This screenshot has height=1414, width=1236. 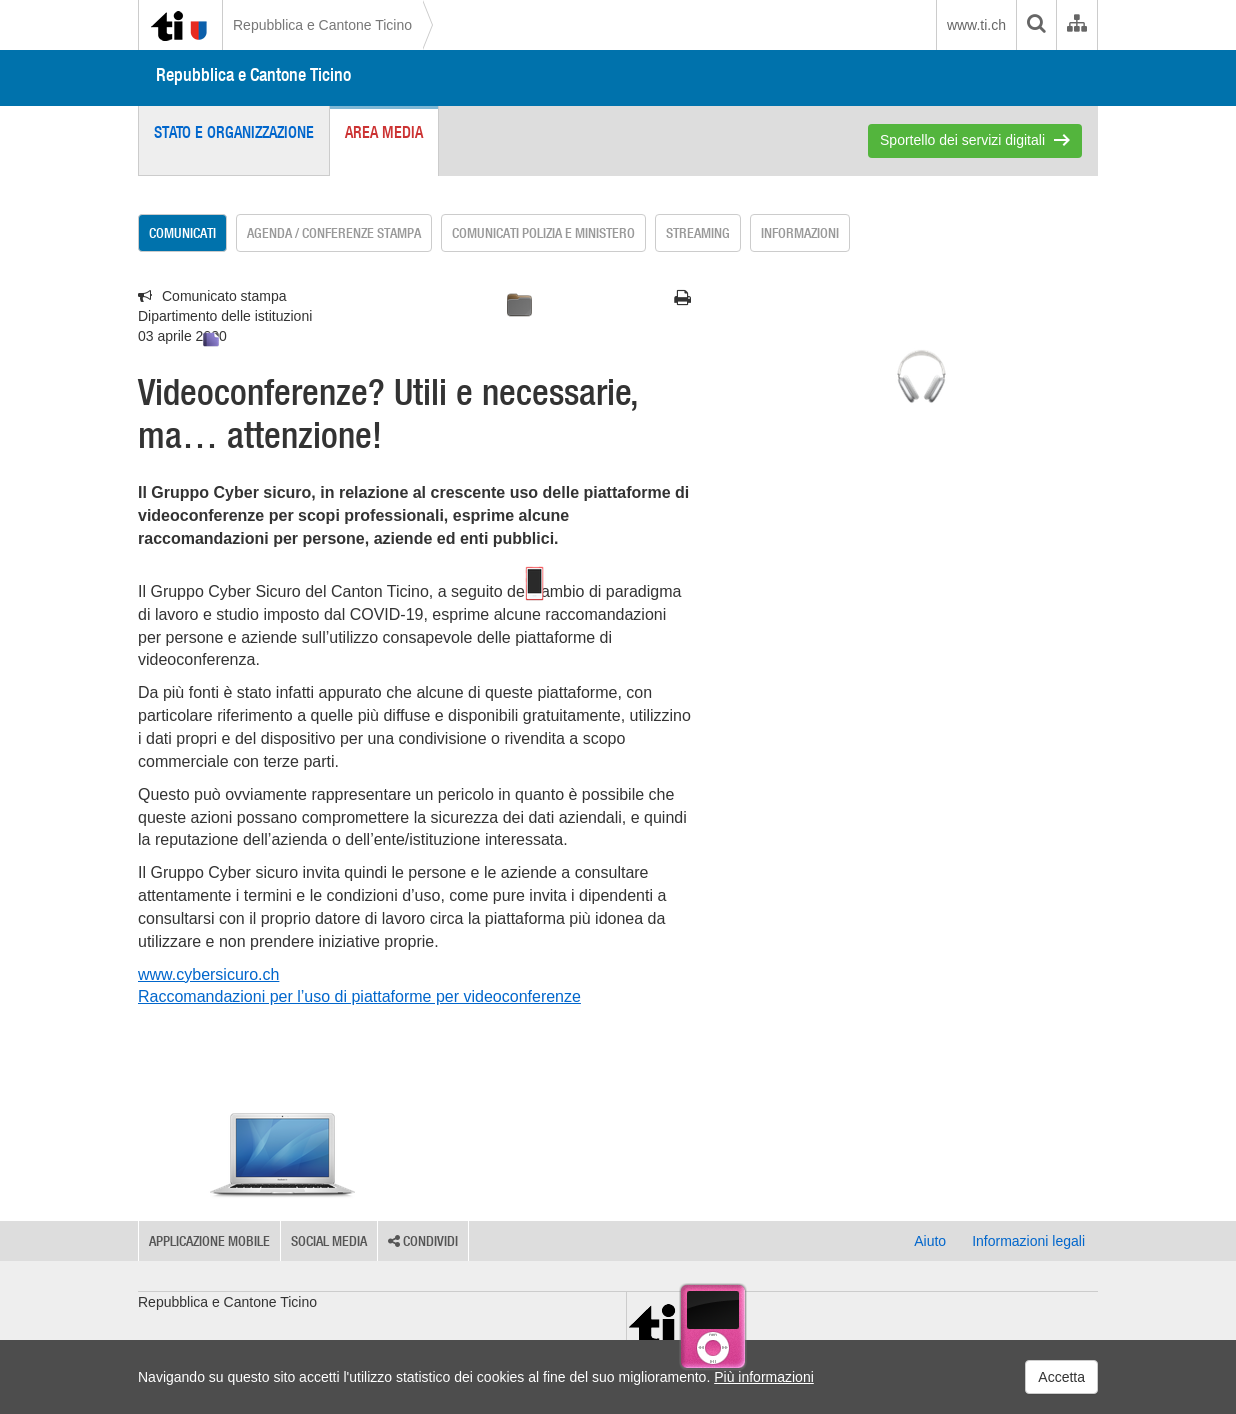 What do you see at coordinates (211, 339) in the screenshot?
I see `change your desktop wallpaper` at bounding box center [211, 339].